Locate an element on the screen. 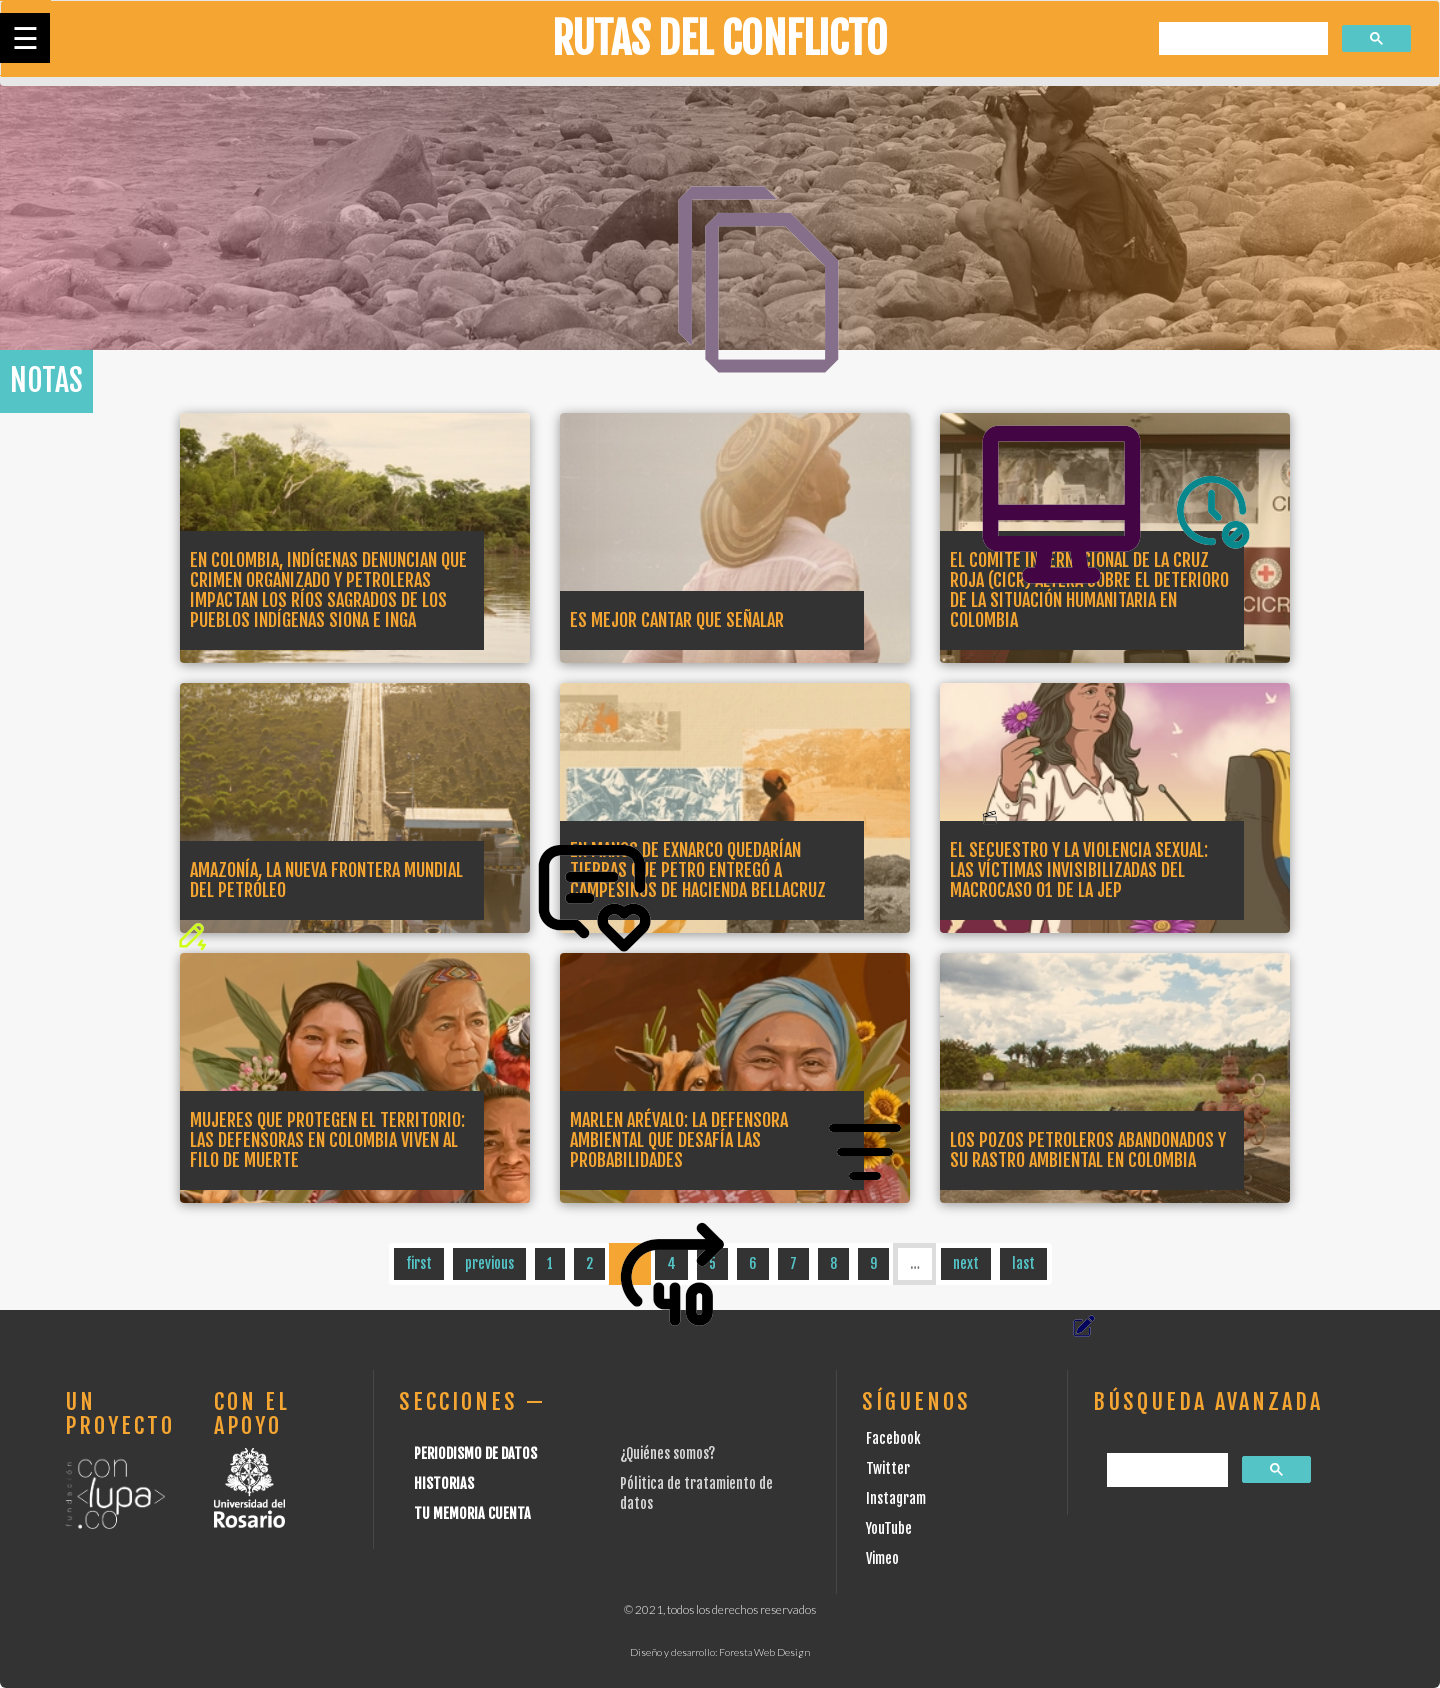 The height and width of the screenshot is (1688, 1440). filter list or search results is located at coordinates (865, 1152).